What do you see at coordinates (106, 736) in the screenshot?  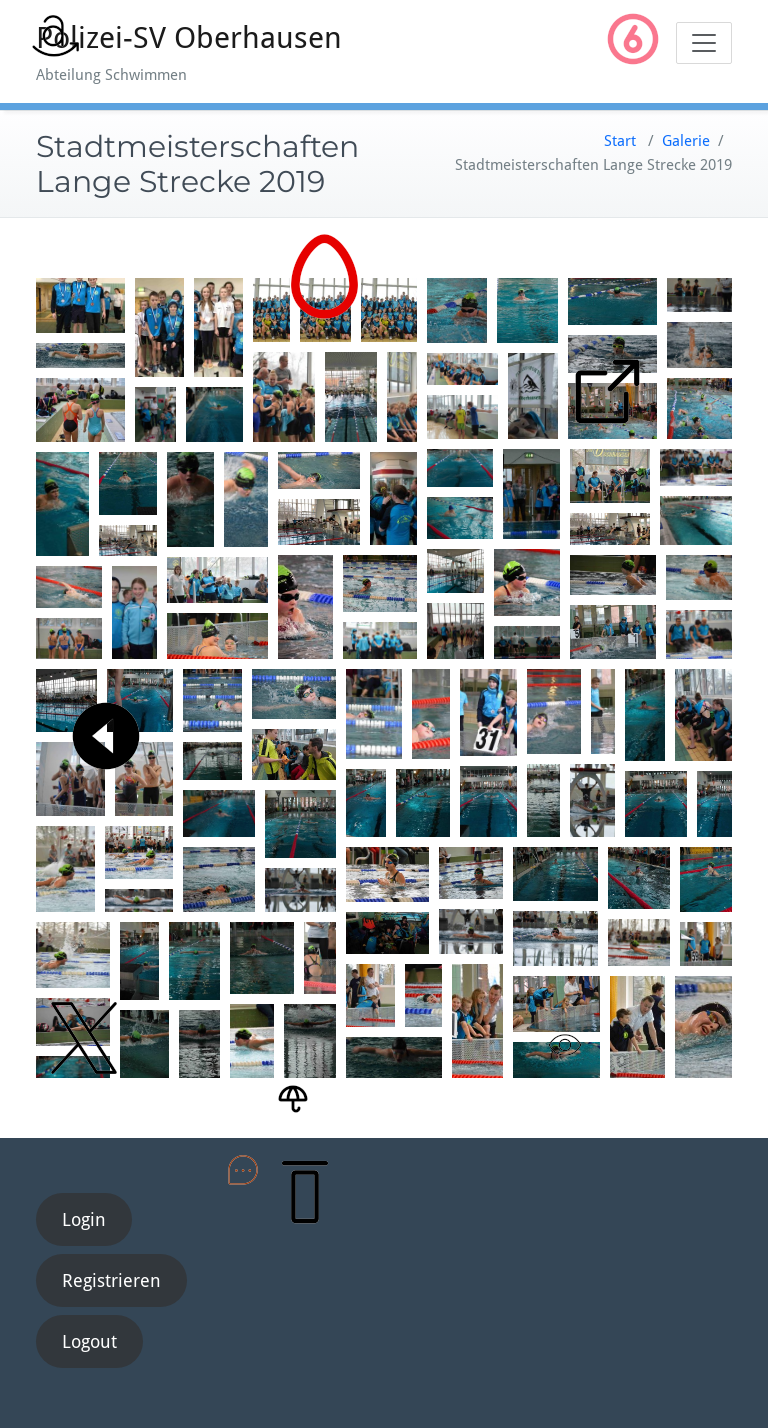 I see `go back to the previous screen` at bounding box center [106, 736].